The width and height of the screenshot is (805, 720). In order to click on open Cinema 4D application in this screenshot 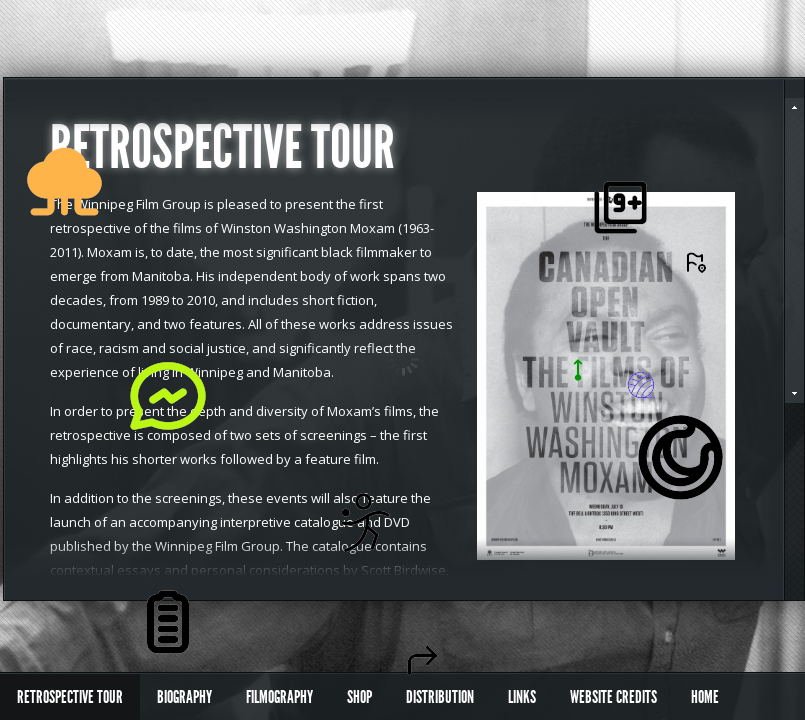, I will do `click(680, 457)`.